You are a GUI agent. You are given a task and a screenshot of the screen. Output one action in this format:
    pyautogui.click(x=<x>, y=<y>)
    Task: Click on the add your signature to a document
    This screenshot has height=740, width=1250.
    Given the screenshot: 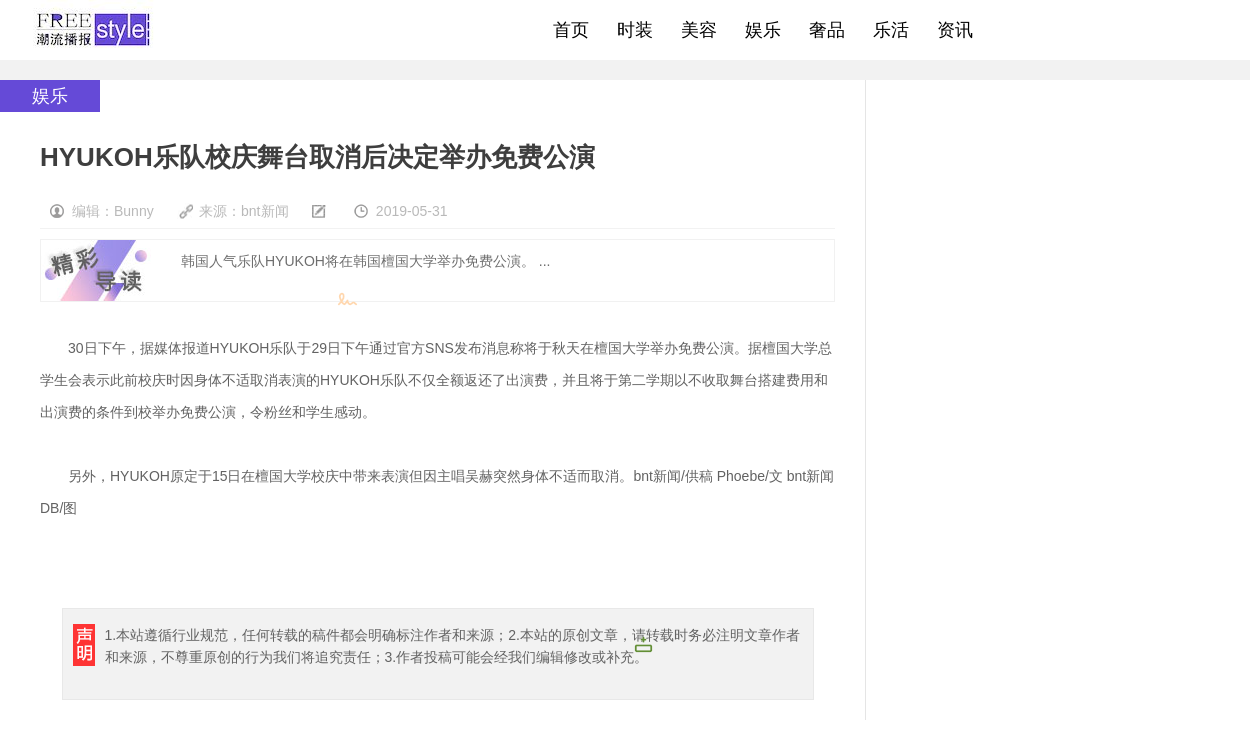 What is the action you would take?
    pyautogui.click(x=347, y=299)
    